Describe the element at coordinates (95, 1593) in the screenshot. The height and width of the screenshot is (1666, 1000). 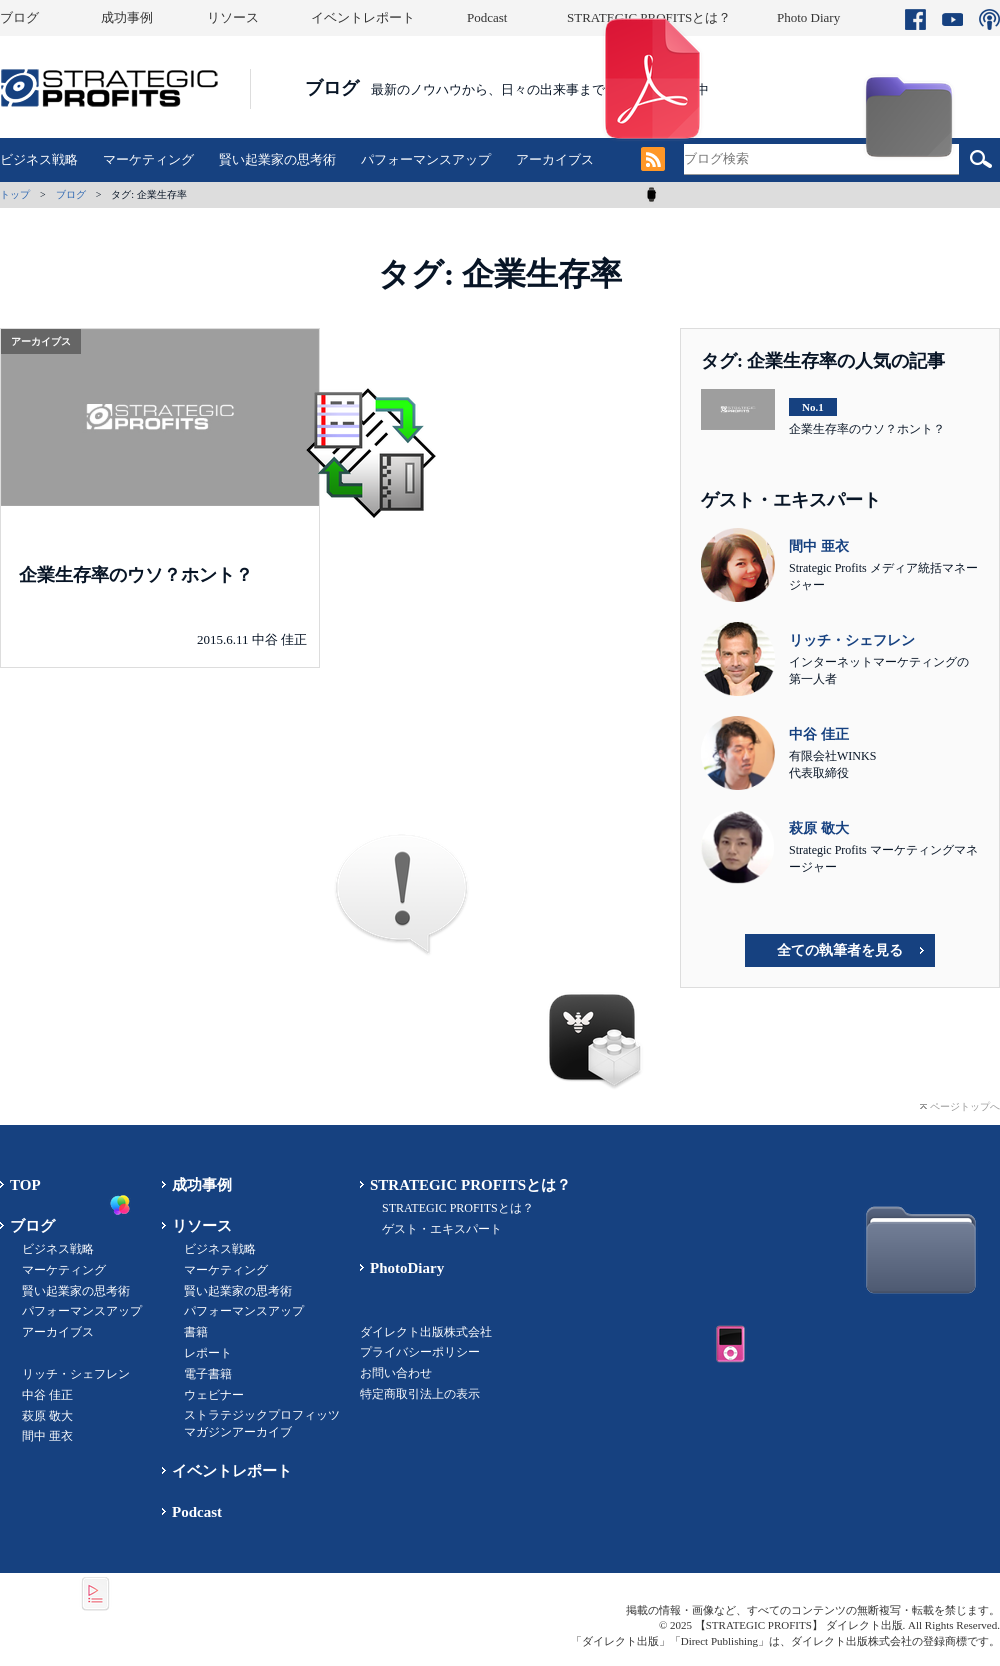
I see `an mpegurl audio playlist file` at that location.